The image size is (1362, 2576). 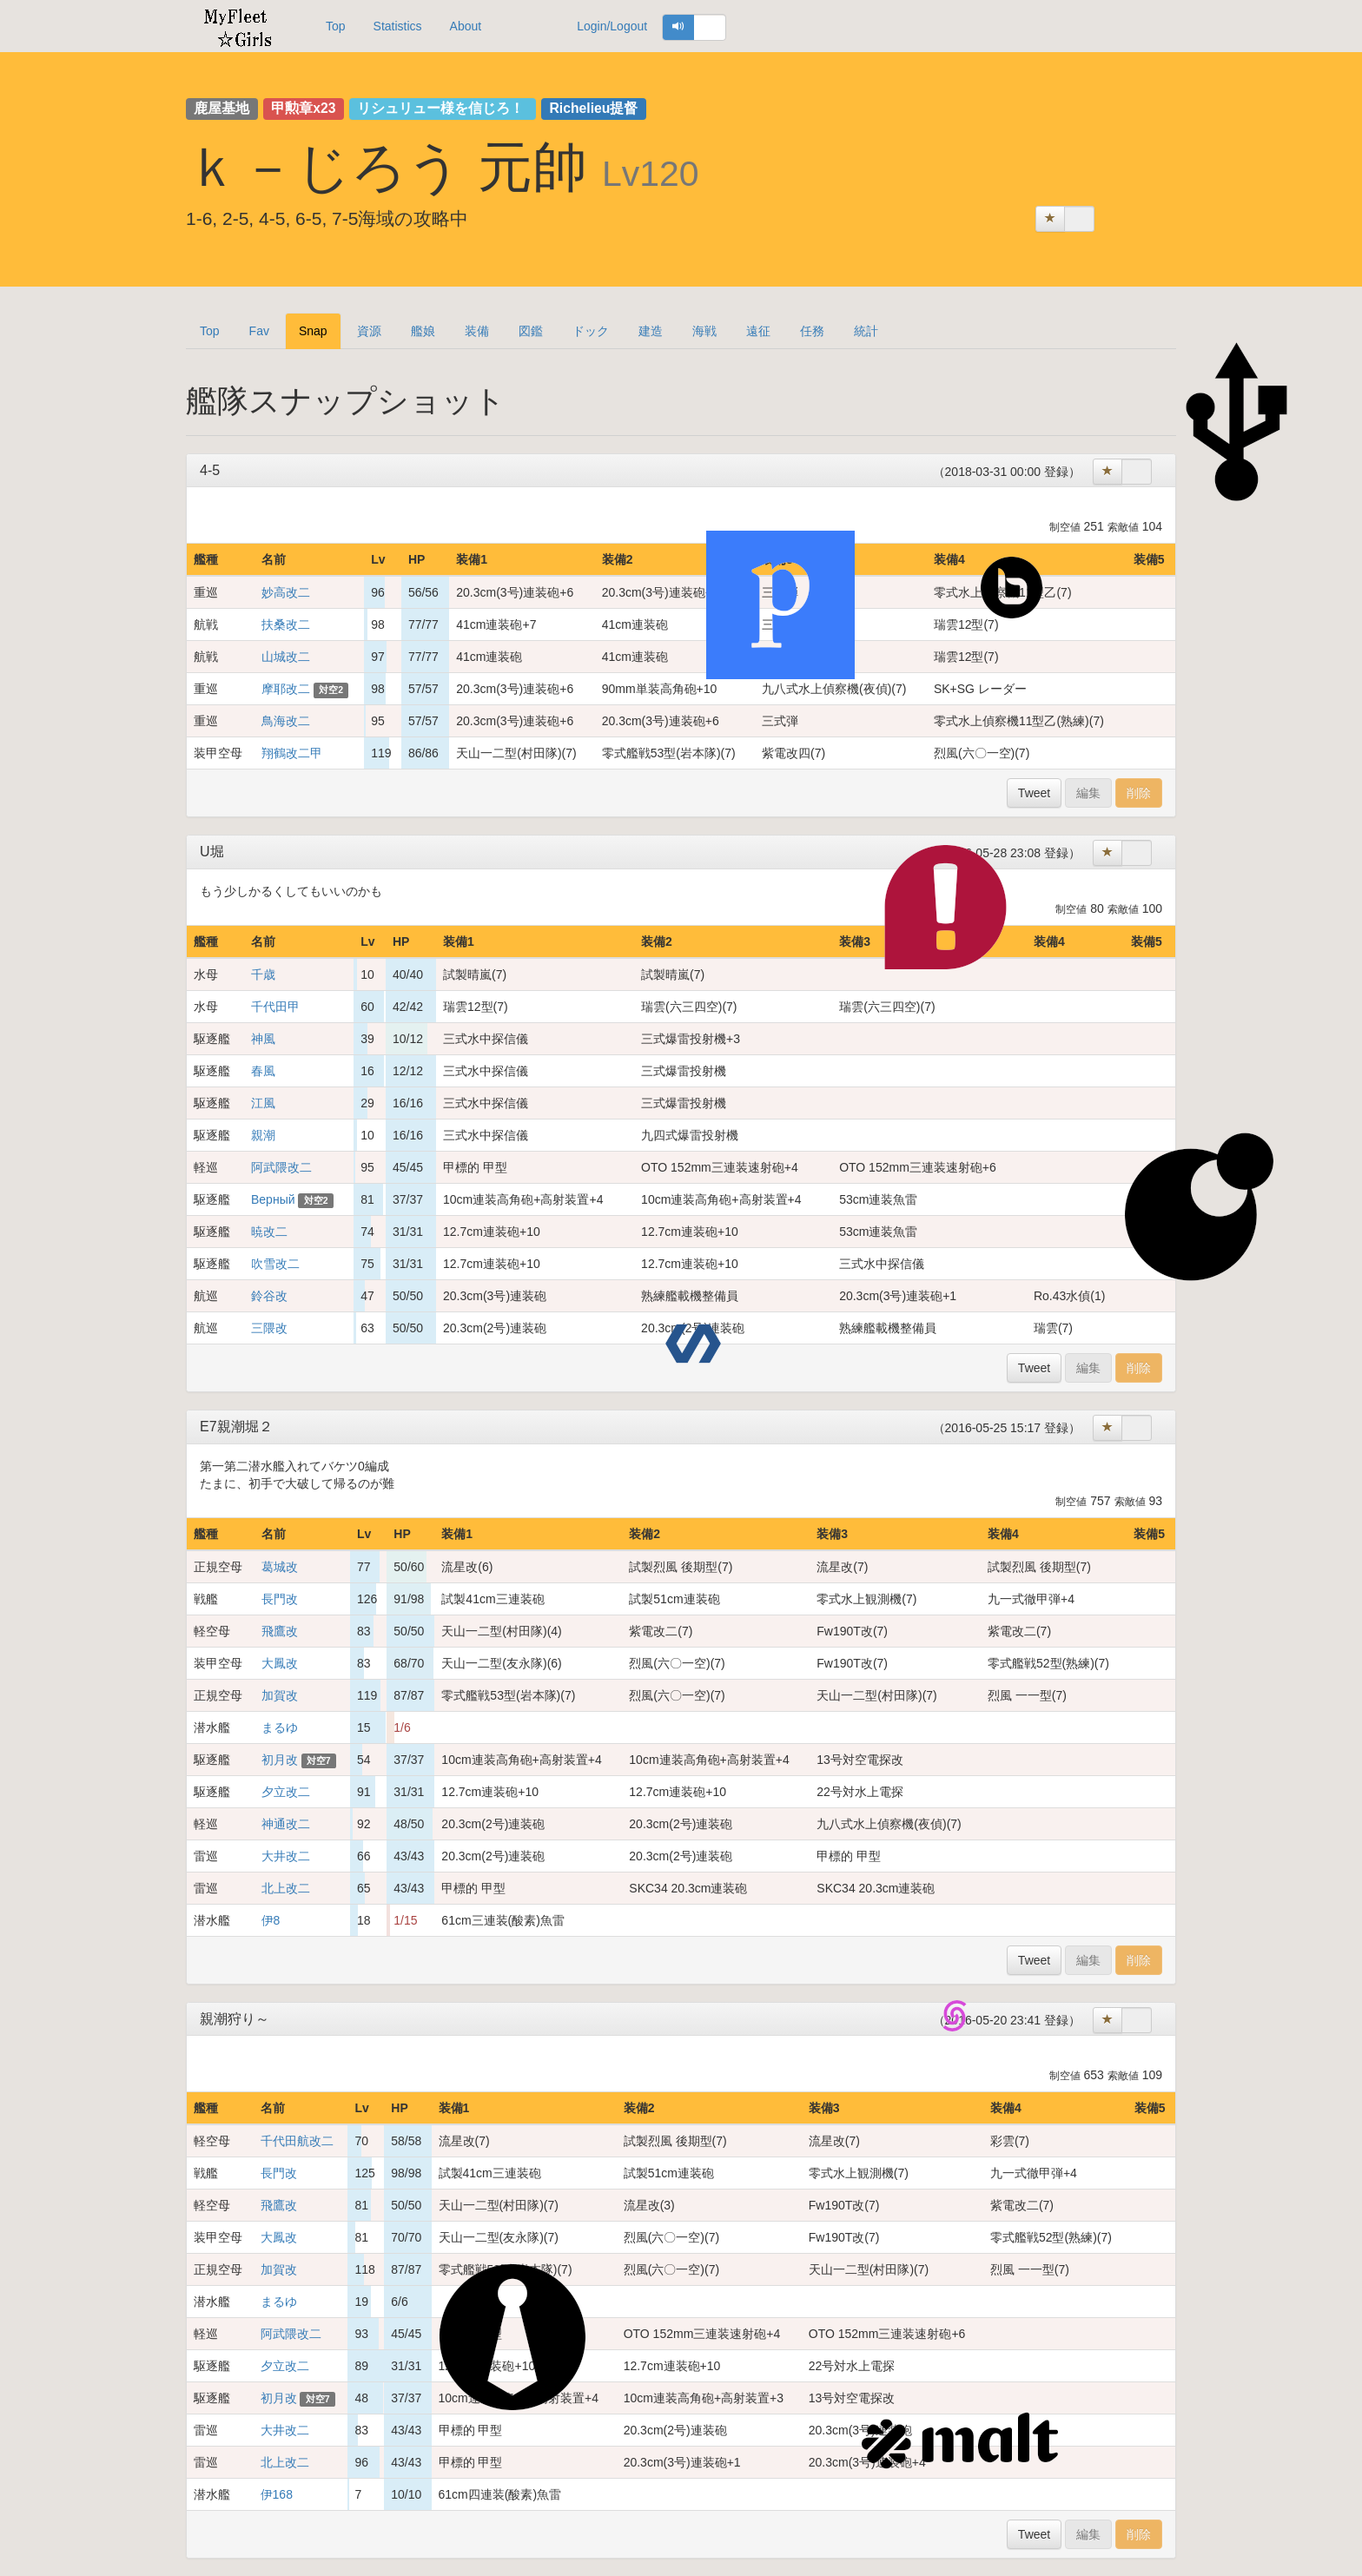 I want to click on upstash brand logo, so click(x=955, y=2016).